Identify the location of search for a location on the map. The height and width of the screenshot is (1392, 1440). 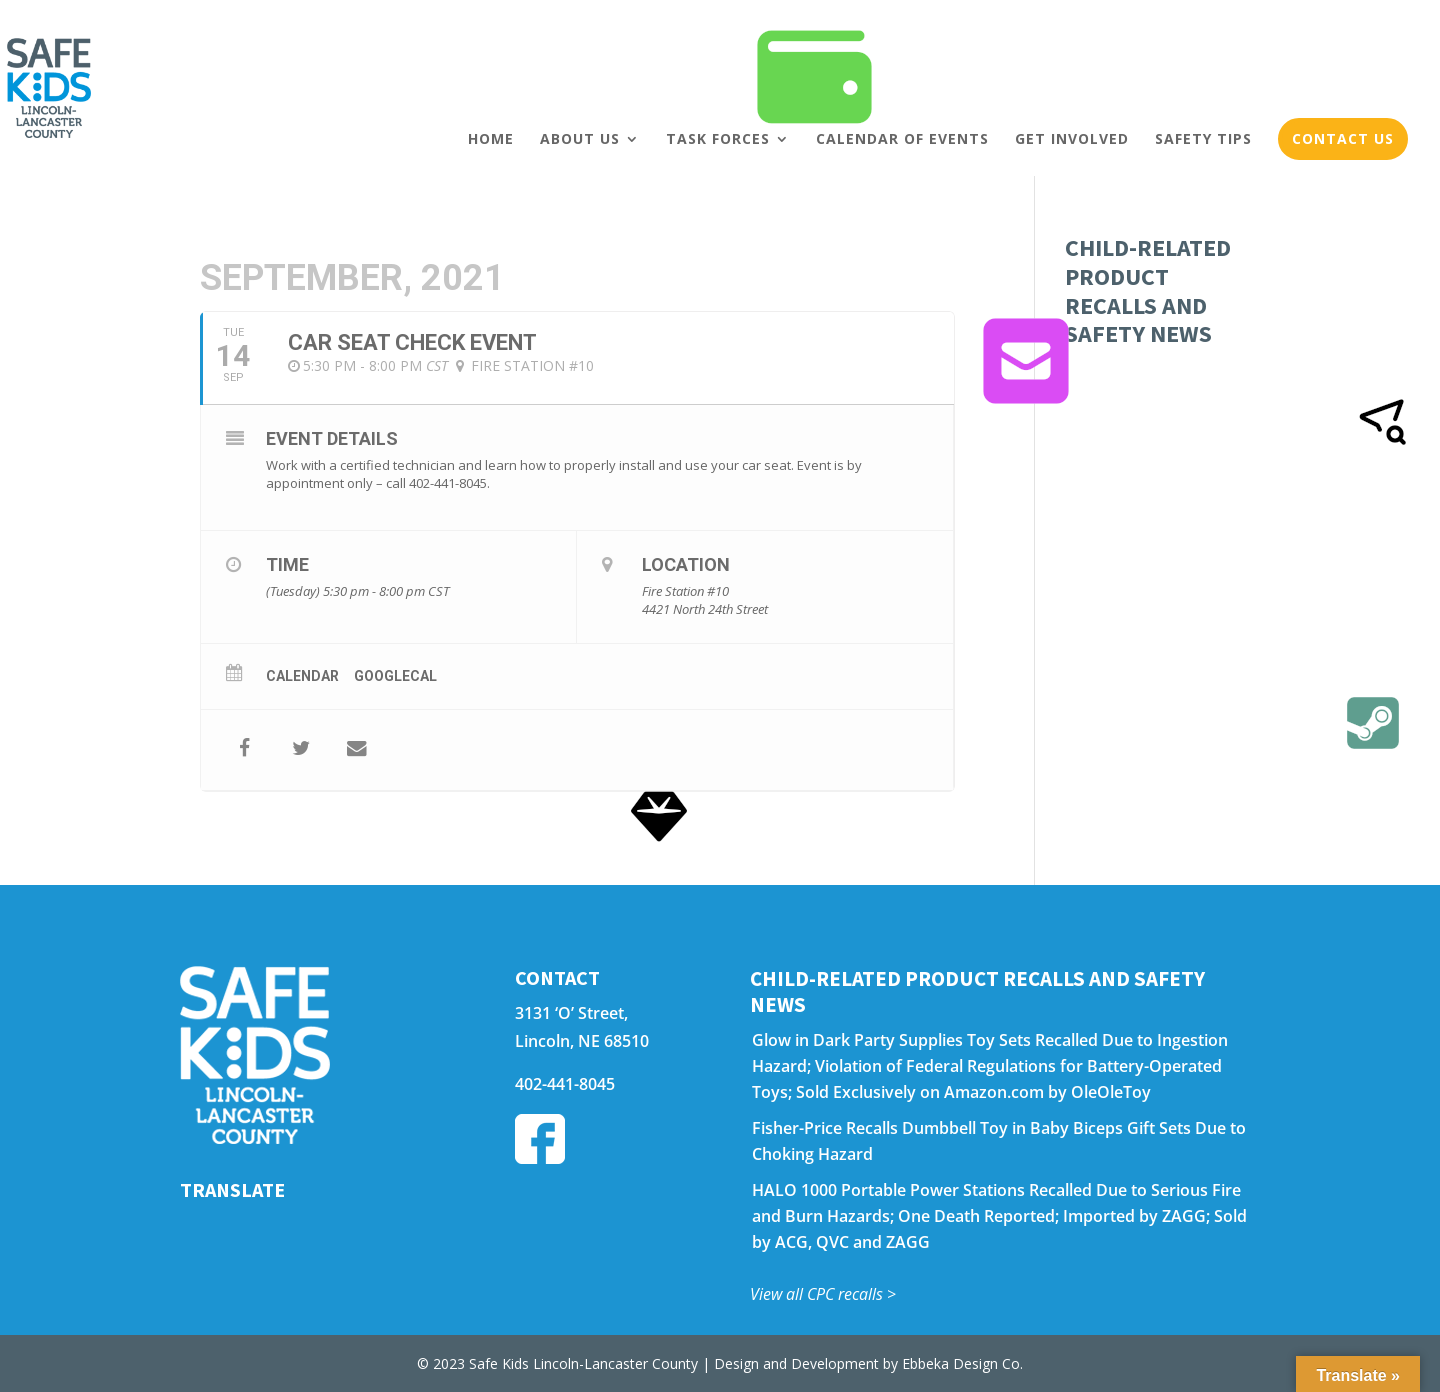
(1382, 421).